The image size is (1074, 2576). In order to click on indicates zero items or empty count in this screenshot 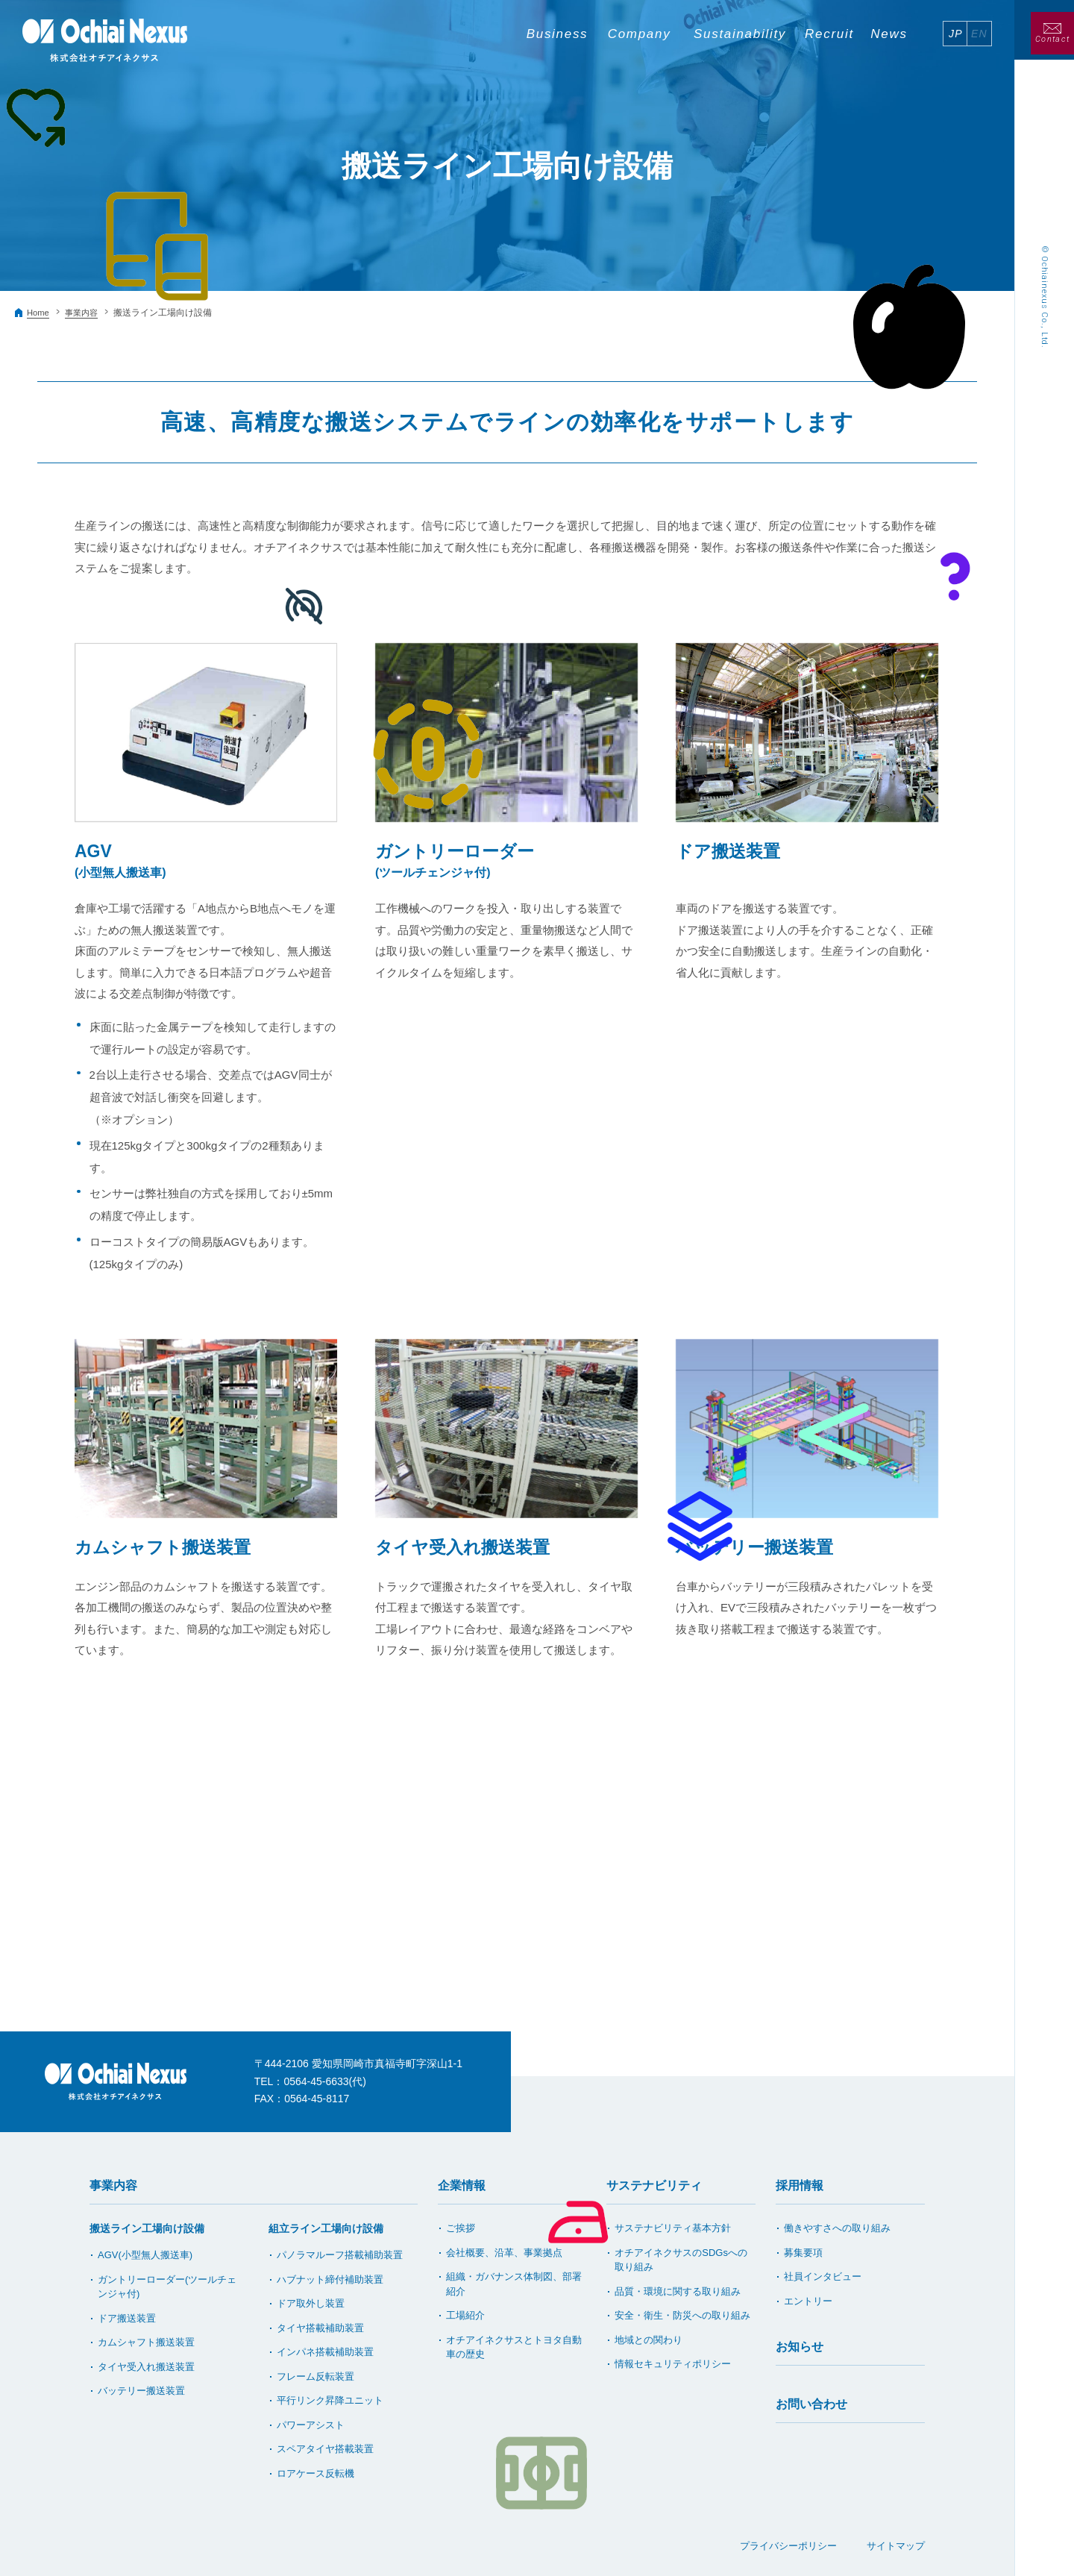, I will do `click(428, 754)`.